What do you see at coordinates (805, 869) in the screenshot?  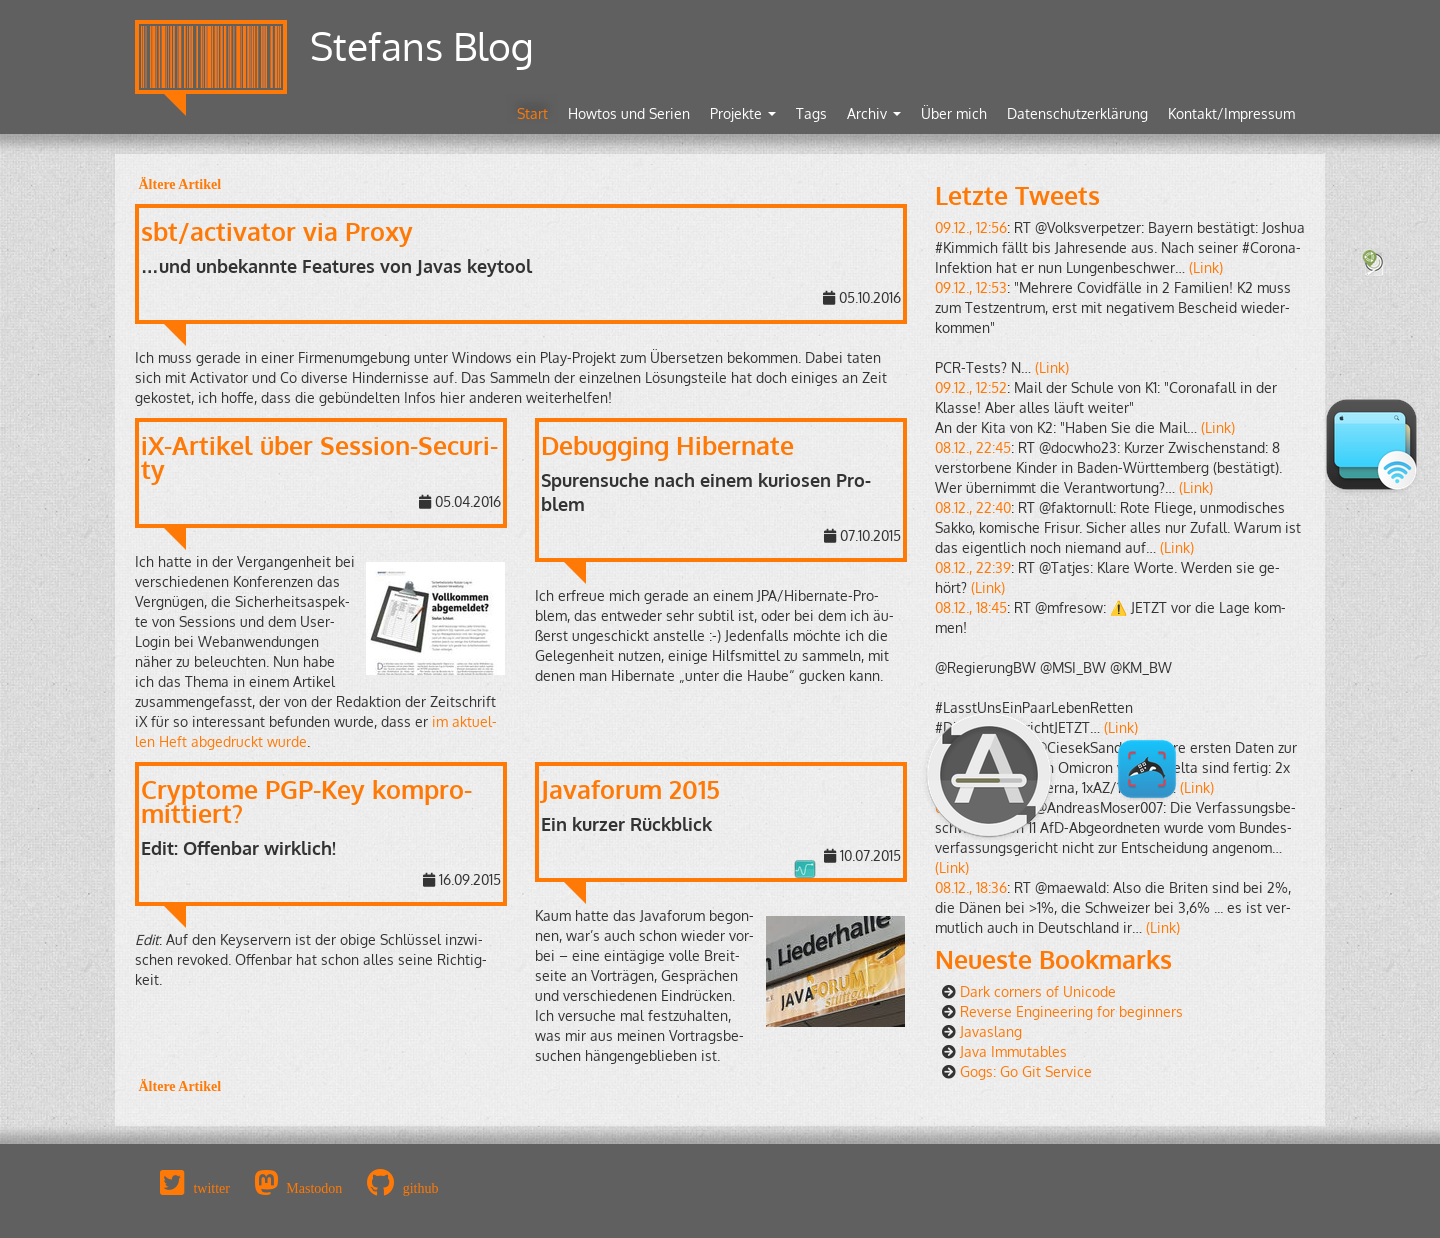 I see `open psensor temperature monitoring app` at bounding box center [805, 869].